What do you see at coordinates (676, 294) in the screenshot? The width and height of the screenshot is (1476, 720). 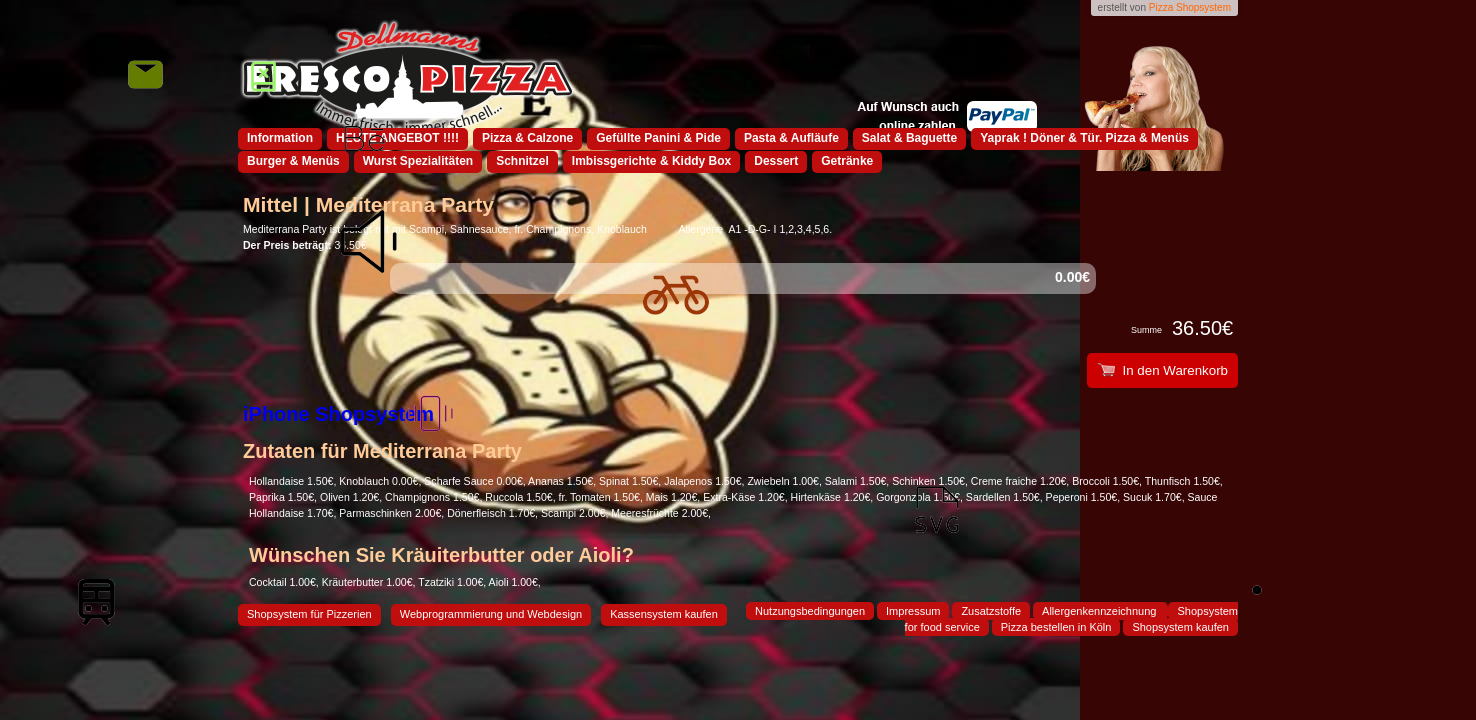 I see `access bike-sharing or cycling services` at bounding box center [676, 294].